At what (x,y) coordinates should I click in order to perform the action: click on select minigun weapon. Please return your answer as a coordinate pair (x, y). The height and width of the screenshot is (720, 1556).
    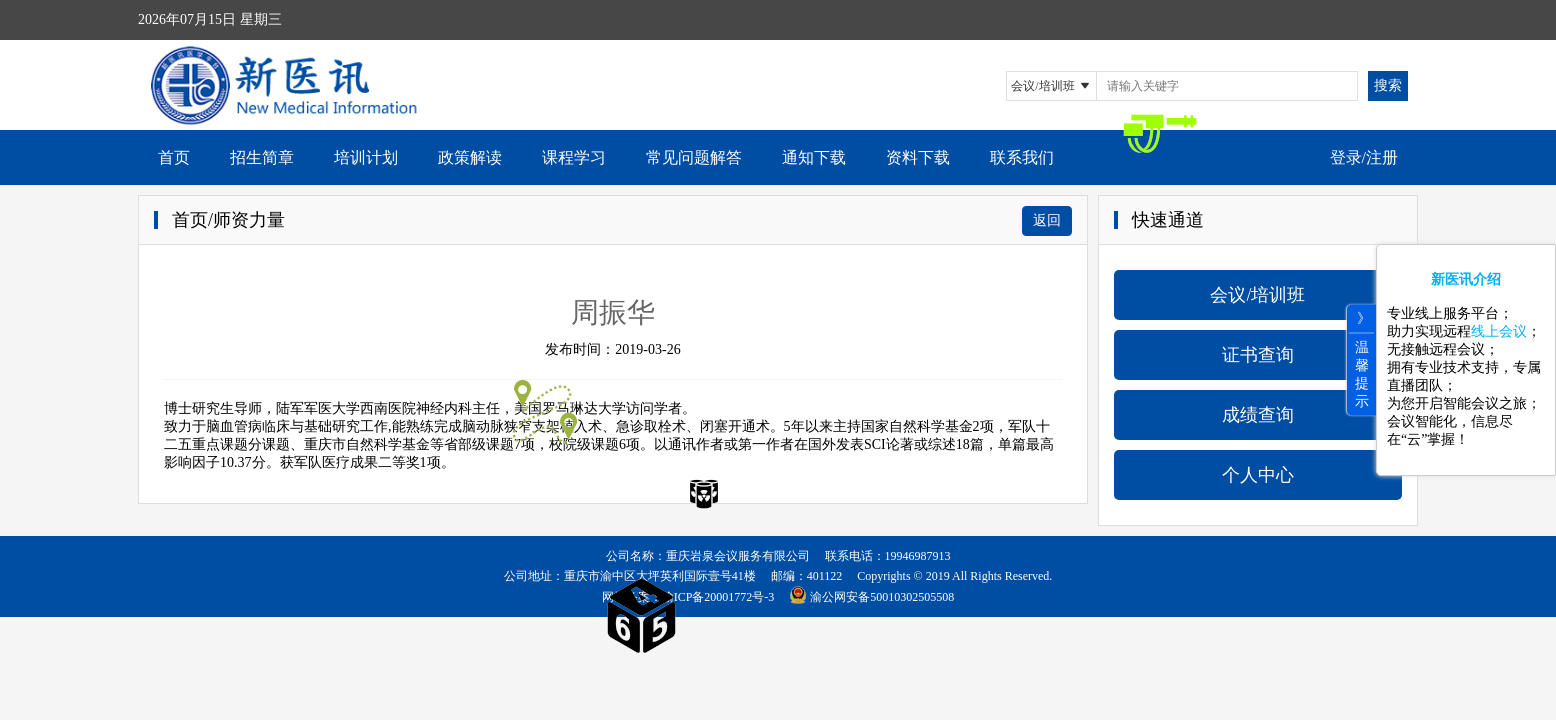
    Looking at the image, I should click on (1160, 124).